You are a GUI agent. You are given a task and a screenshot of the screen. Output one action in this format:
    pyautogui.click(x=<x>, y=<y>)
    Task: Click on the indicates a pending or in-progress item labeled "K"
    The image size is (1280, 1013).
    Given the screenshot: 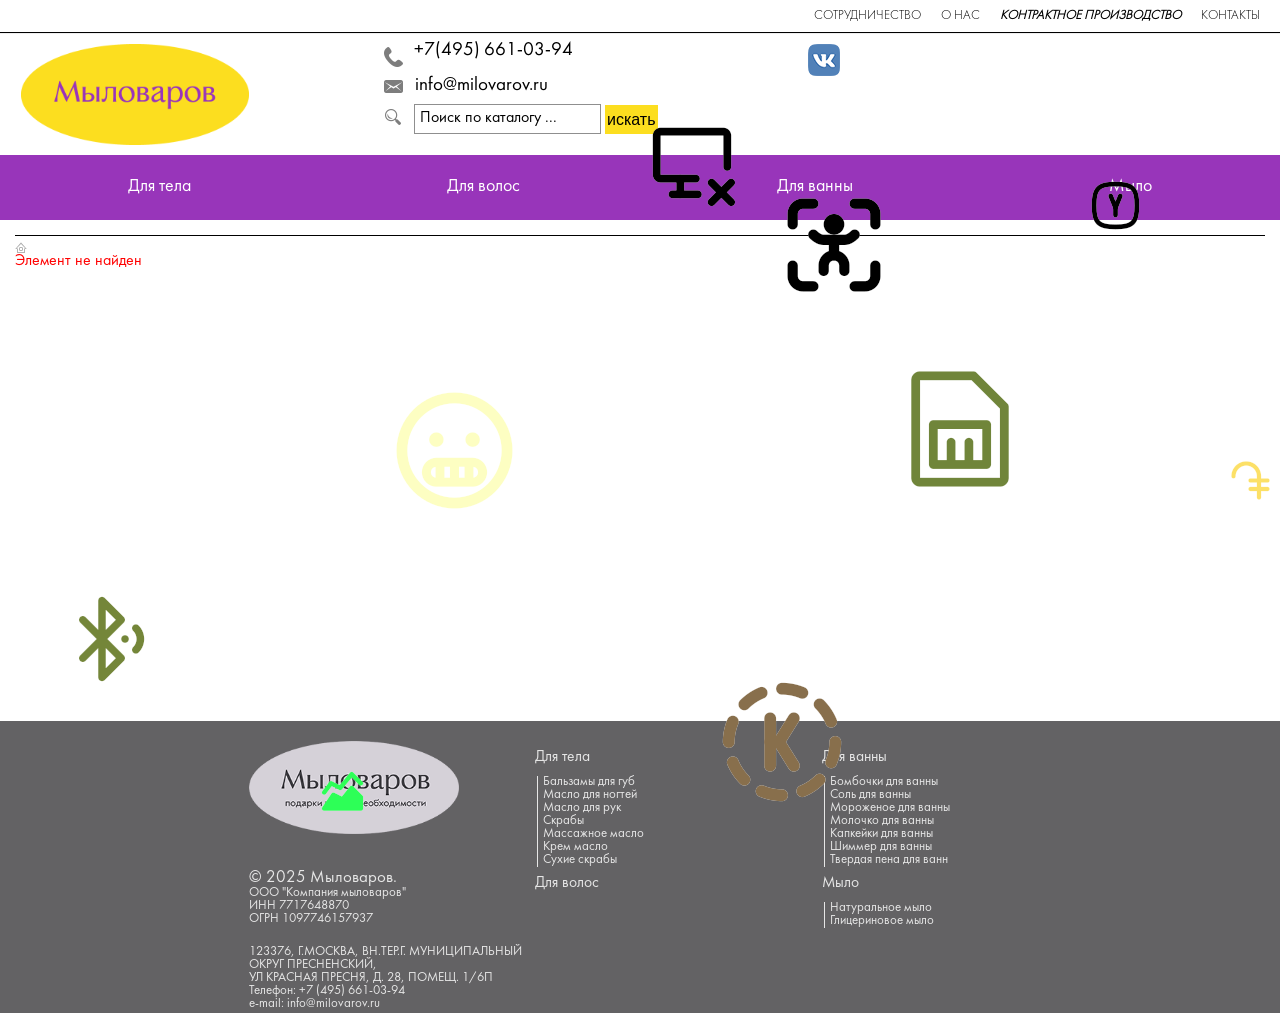 What is the action you would take?
    pyautogui.click(x=782, y=742)
    